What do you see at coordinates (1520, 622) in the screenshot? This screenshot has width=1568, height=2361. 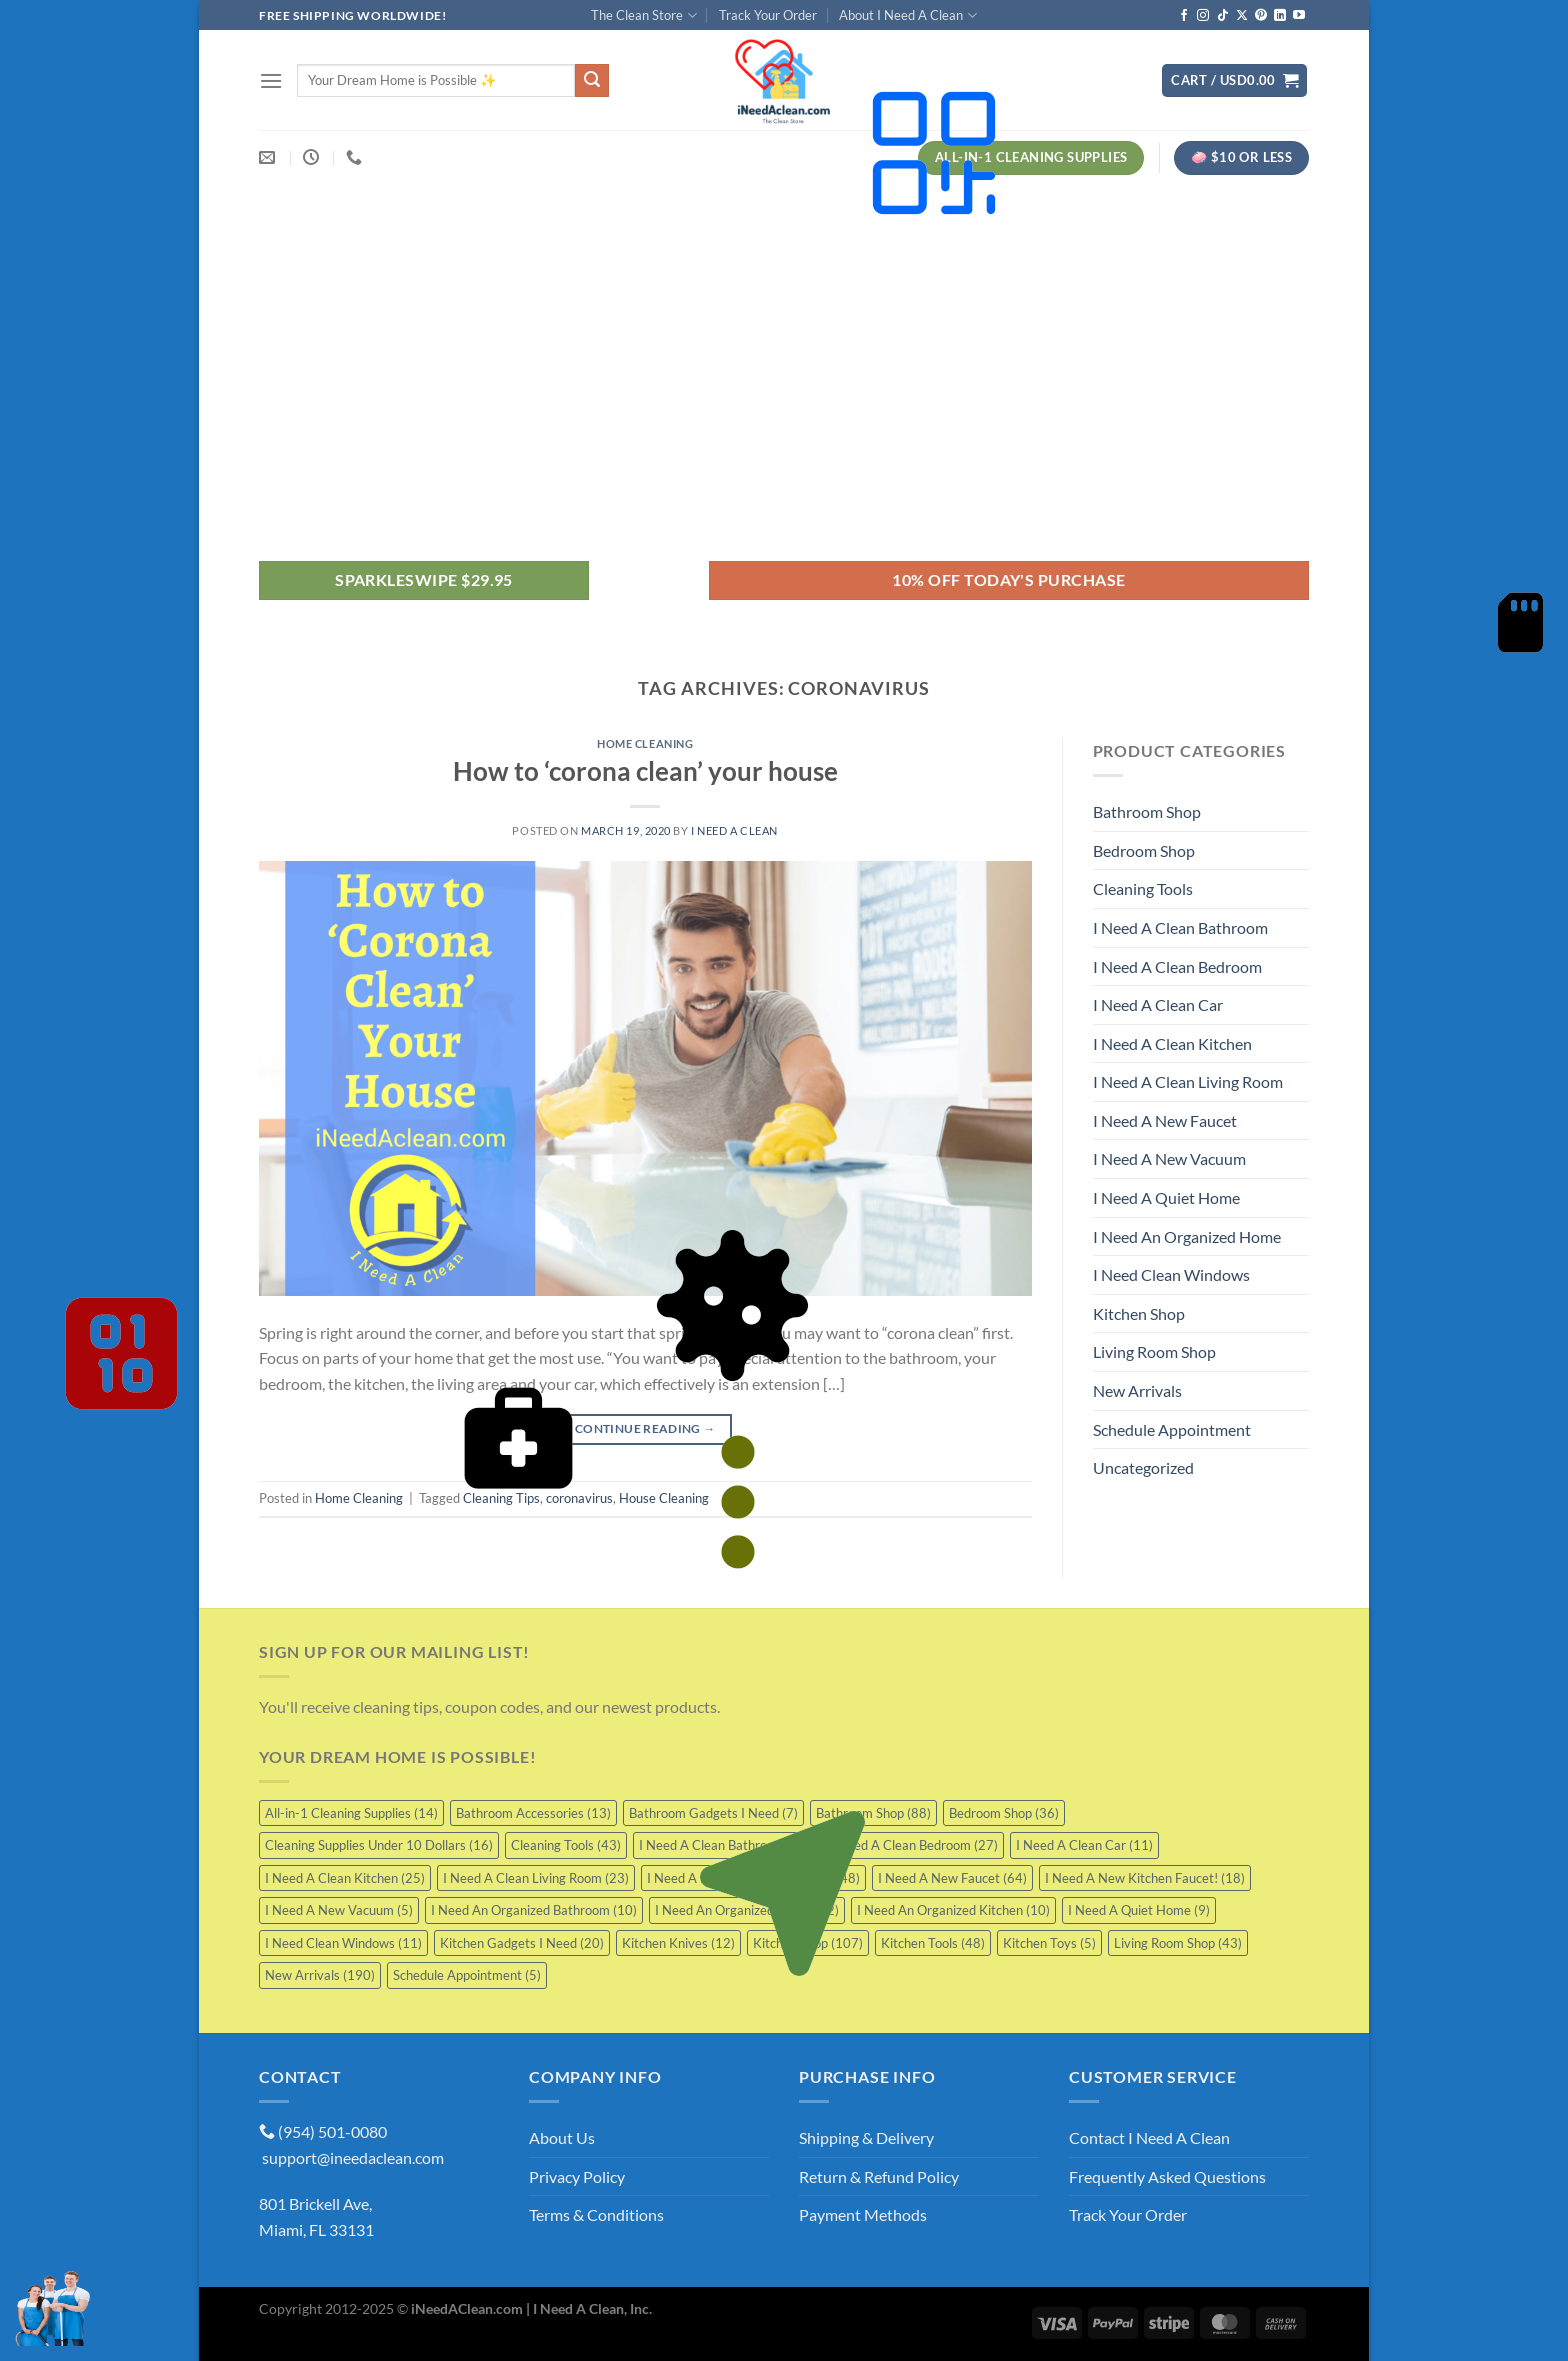 I see `access external storage` at bounding box center [1520, 622].